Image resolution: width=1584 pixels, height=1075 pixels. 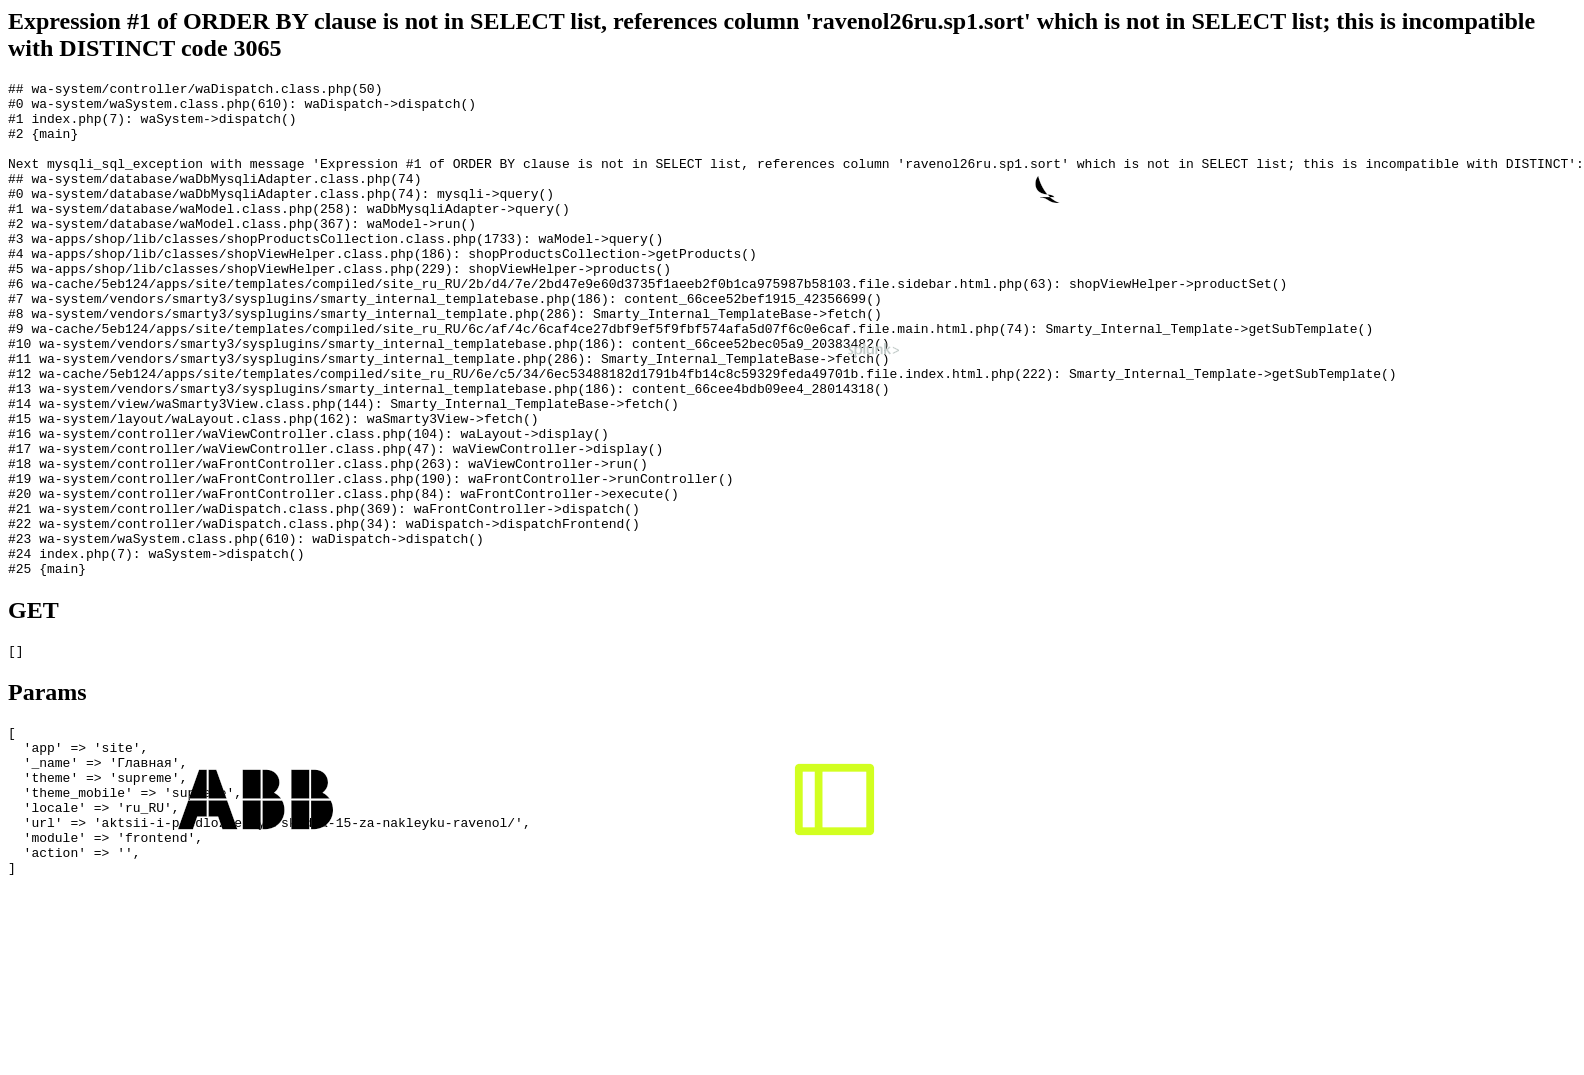 What do you see at coordinates (873, 350) in the screenshot?
I see `splunk logo - access data analytics and monitoring platform` at bounding box center [873, 350].